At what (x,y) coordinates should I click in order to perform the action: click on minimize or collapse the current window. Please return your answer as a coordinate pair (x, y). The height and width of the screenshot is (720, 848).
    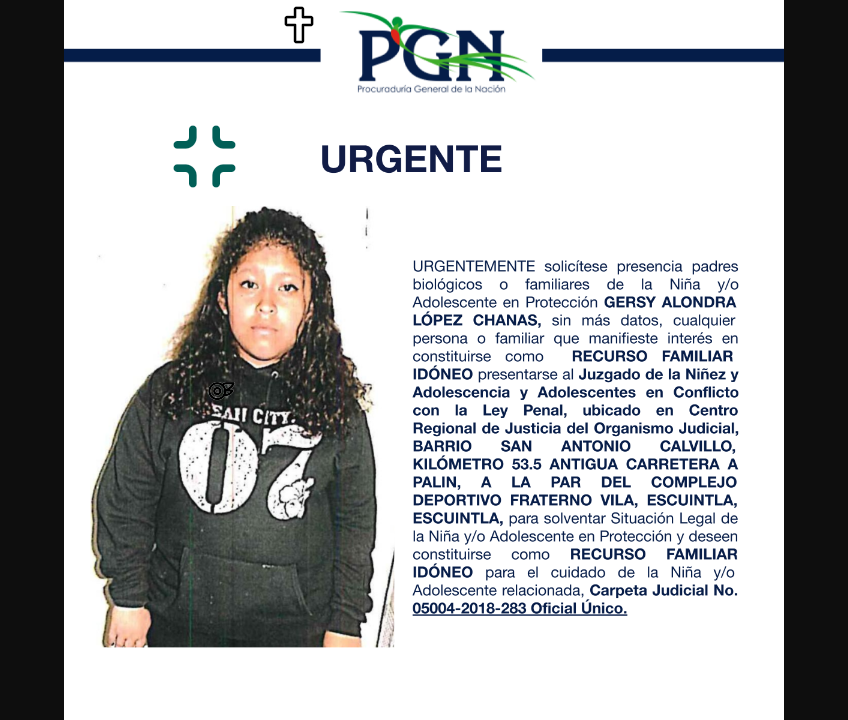
    Looking at the image, I should click on (204, 156).